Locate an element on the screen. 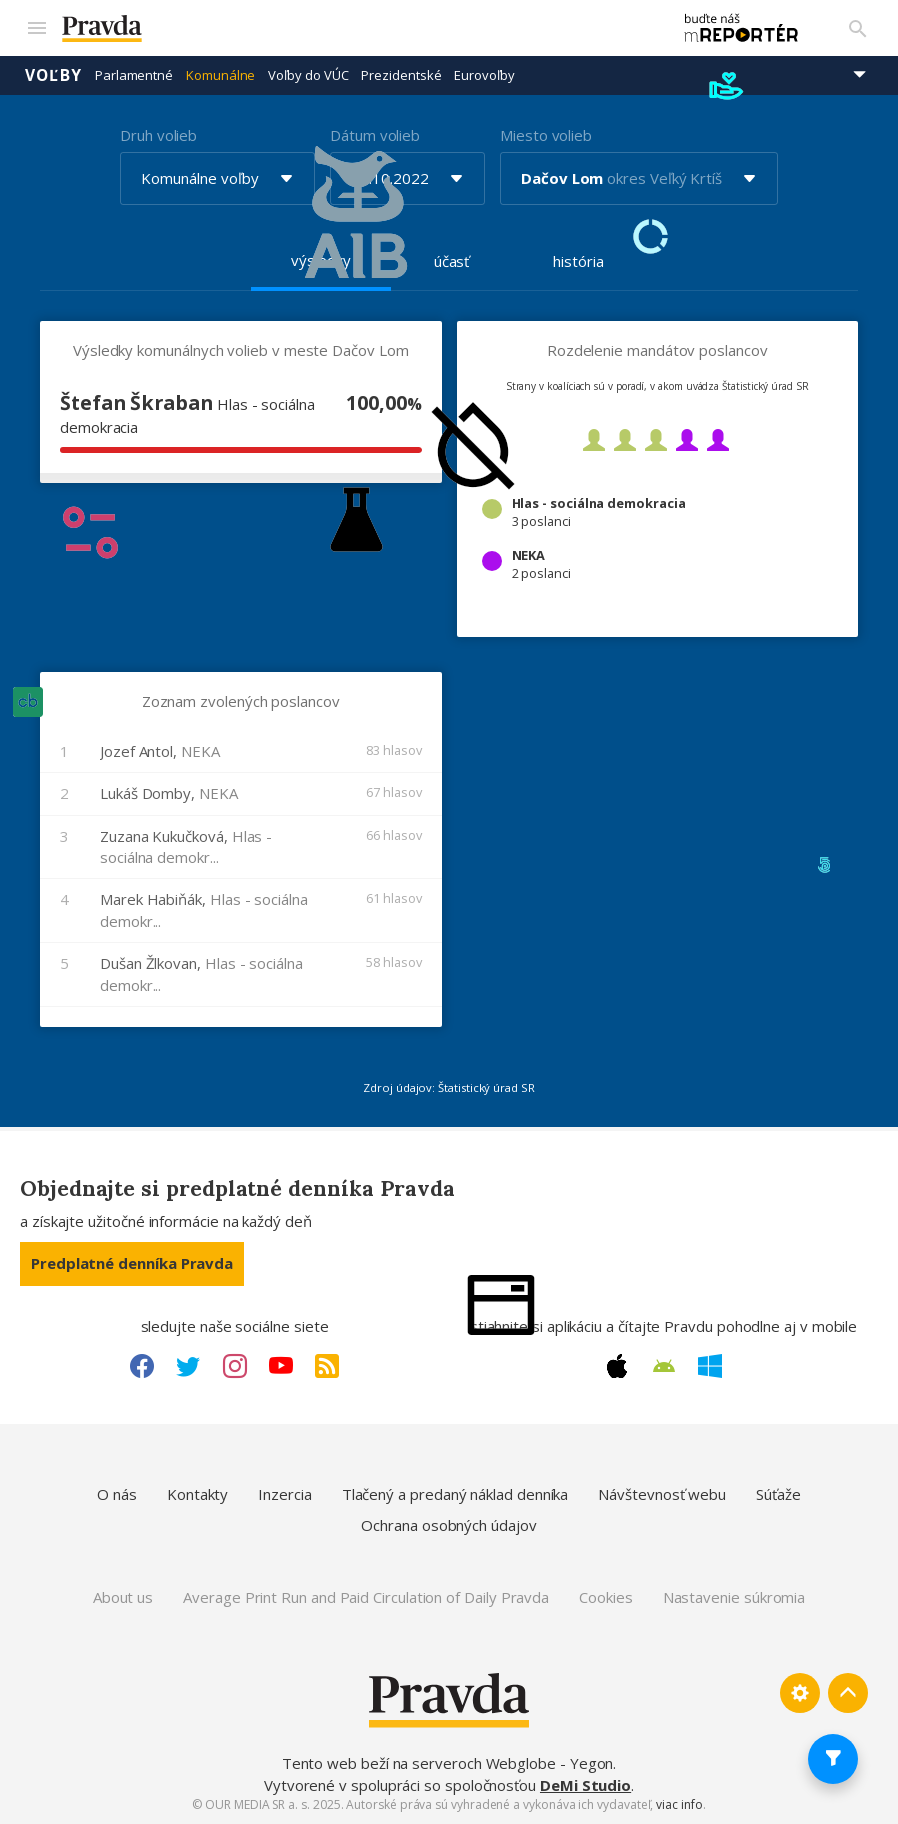  access laboratory or science features is located at coordinates (356, 519).